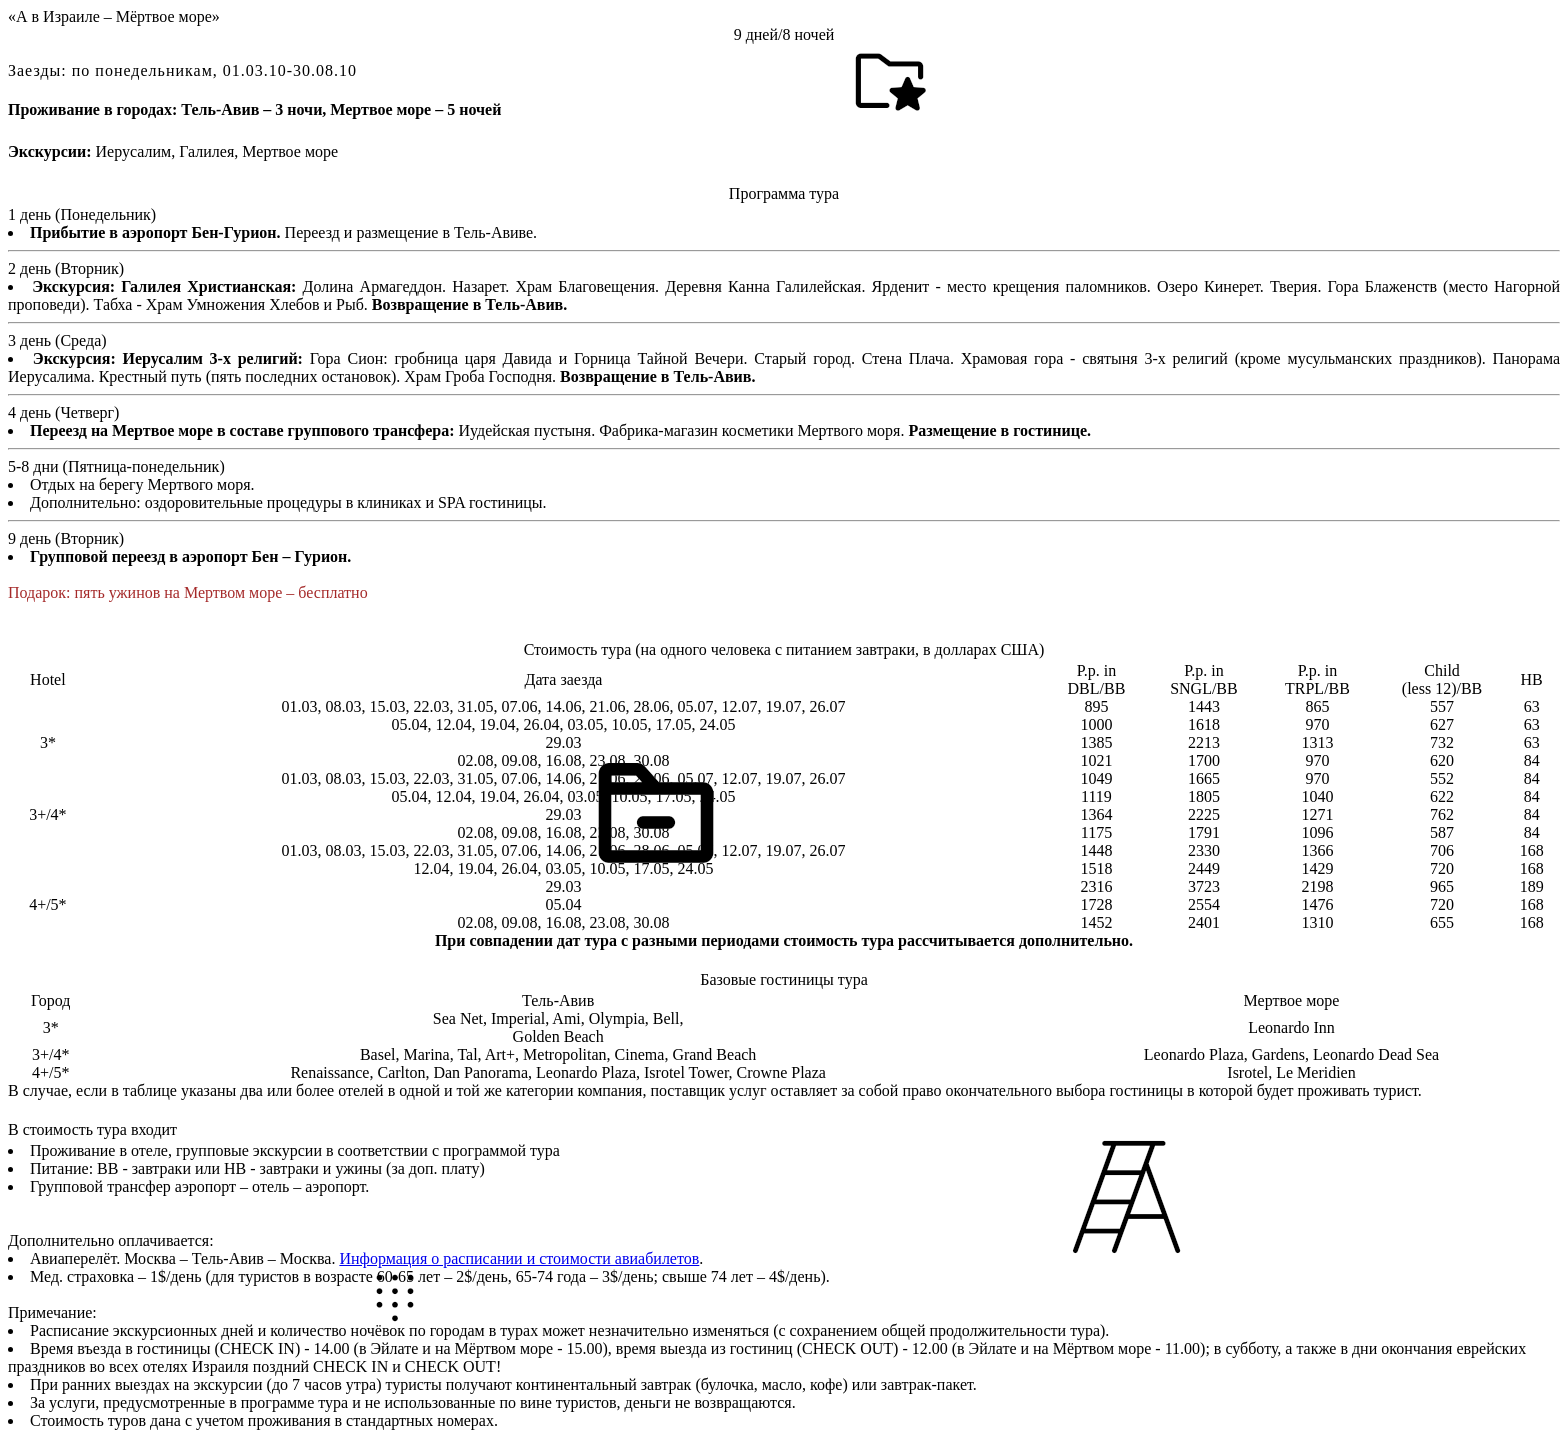 Image resolution: width=1568 pixels, height=1456 pixels. What do you see at coordinates (656, 814) in the screenshot?
I see `remove a folder from your files` at bounding box center [656, 814].